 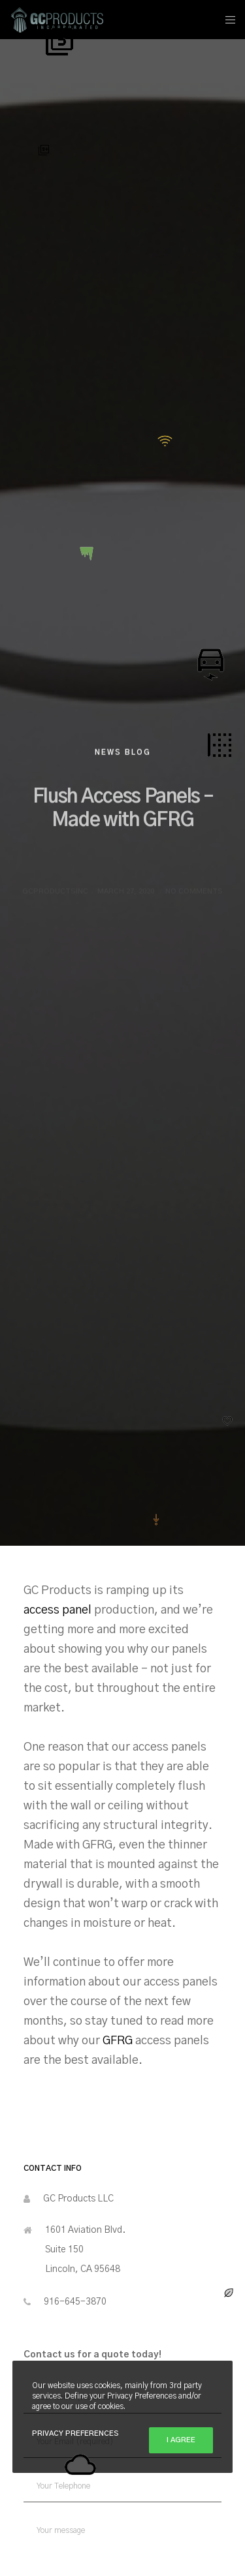 What do you see at coordinates (86, 553) in the screenshot?
I see `indicates freezing or cold weather conditions` at bounding box center [86, 553].